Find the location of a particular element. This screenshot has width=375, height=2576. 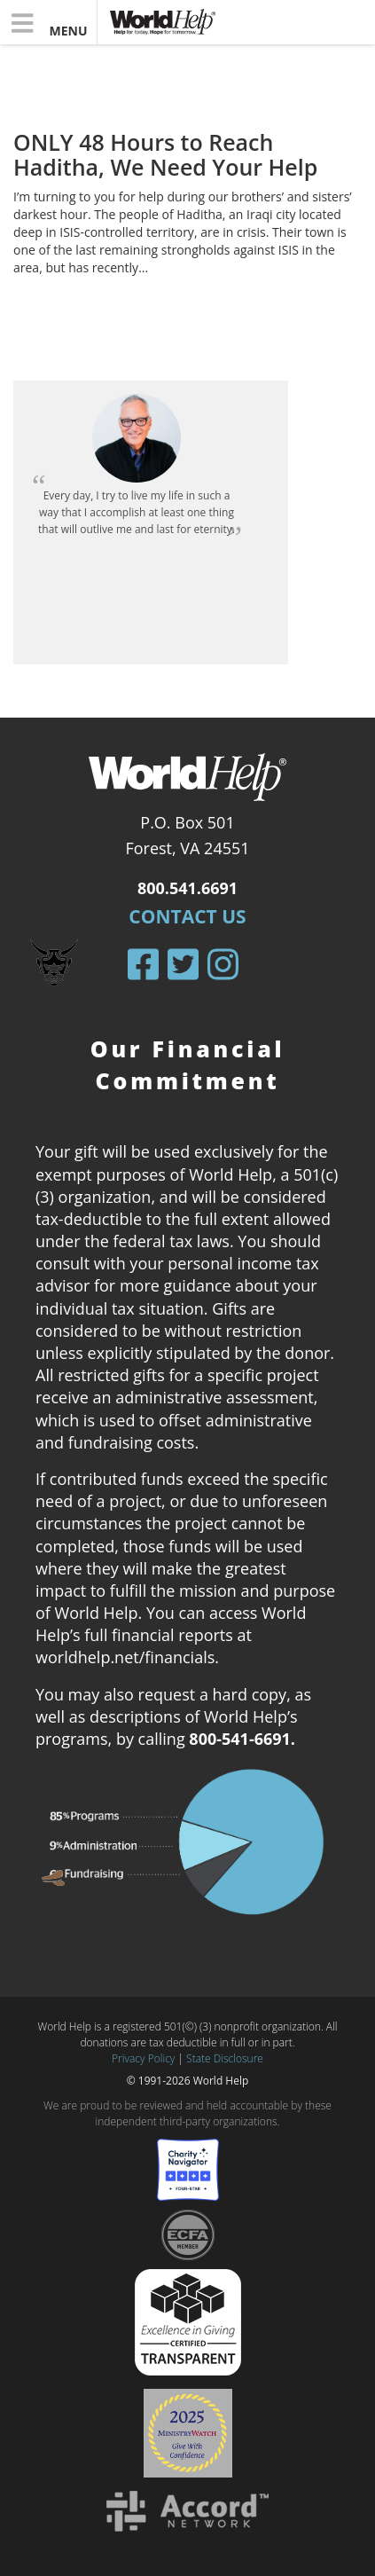

view captain or officer profile is located at coordinates (53, 1879).